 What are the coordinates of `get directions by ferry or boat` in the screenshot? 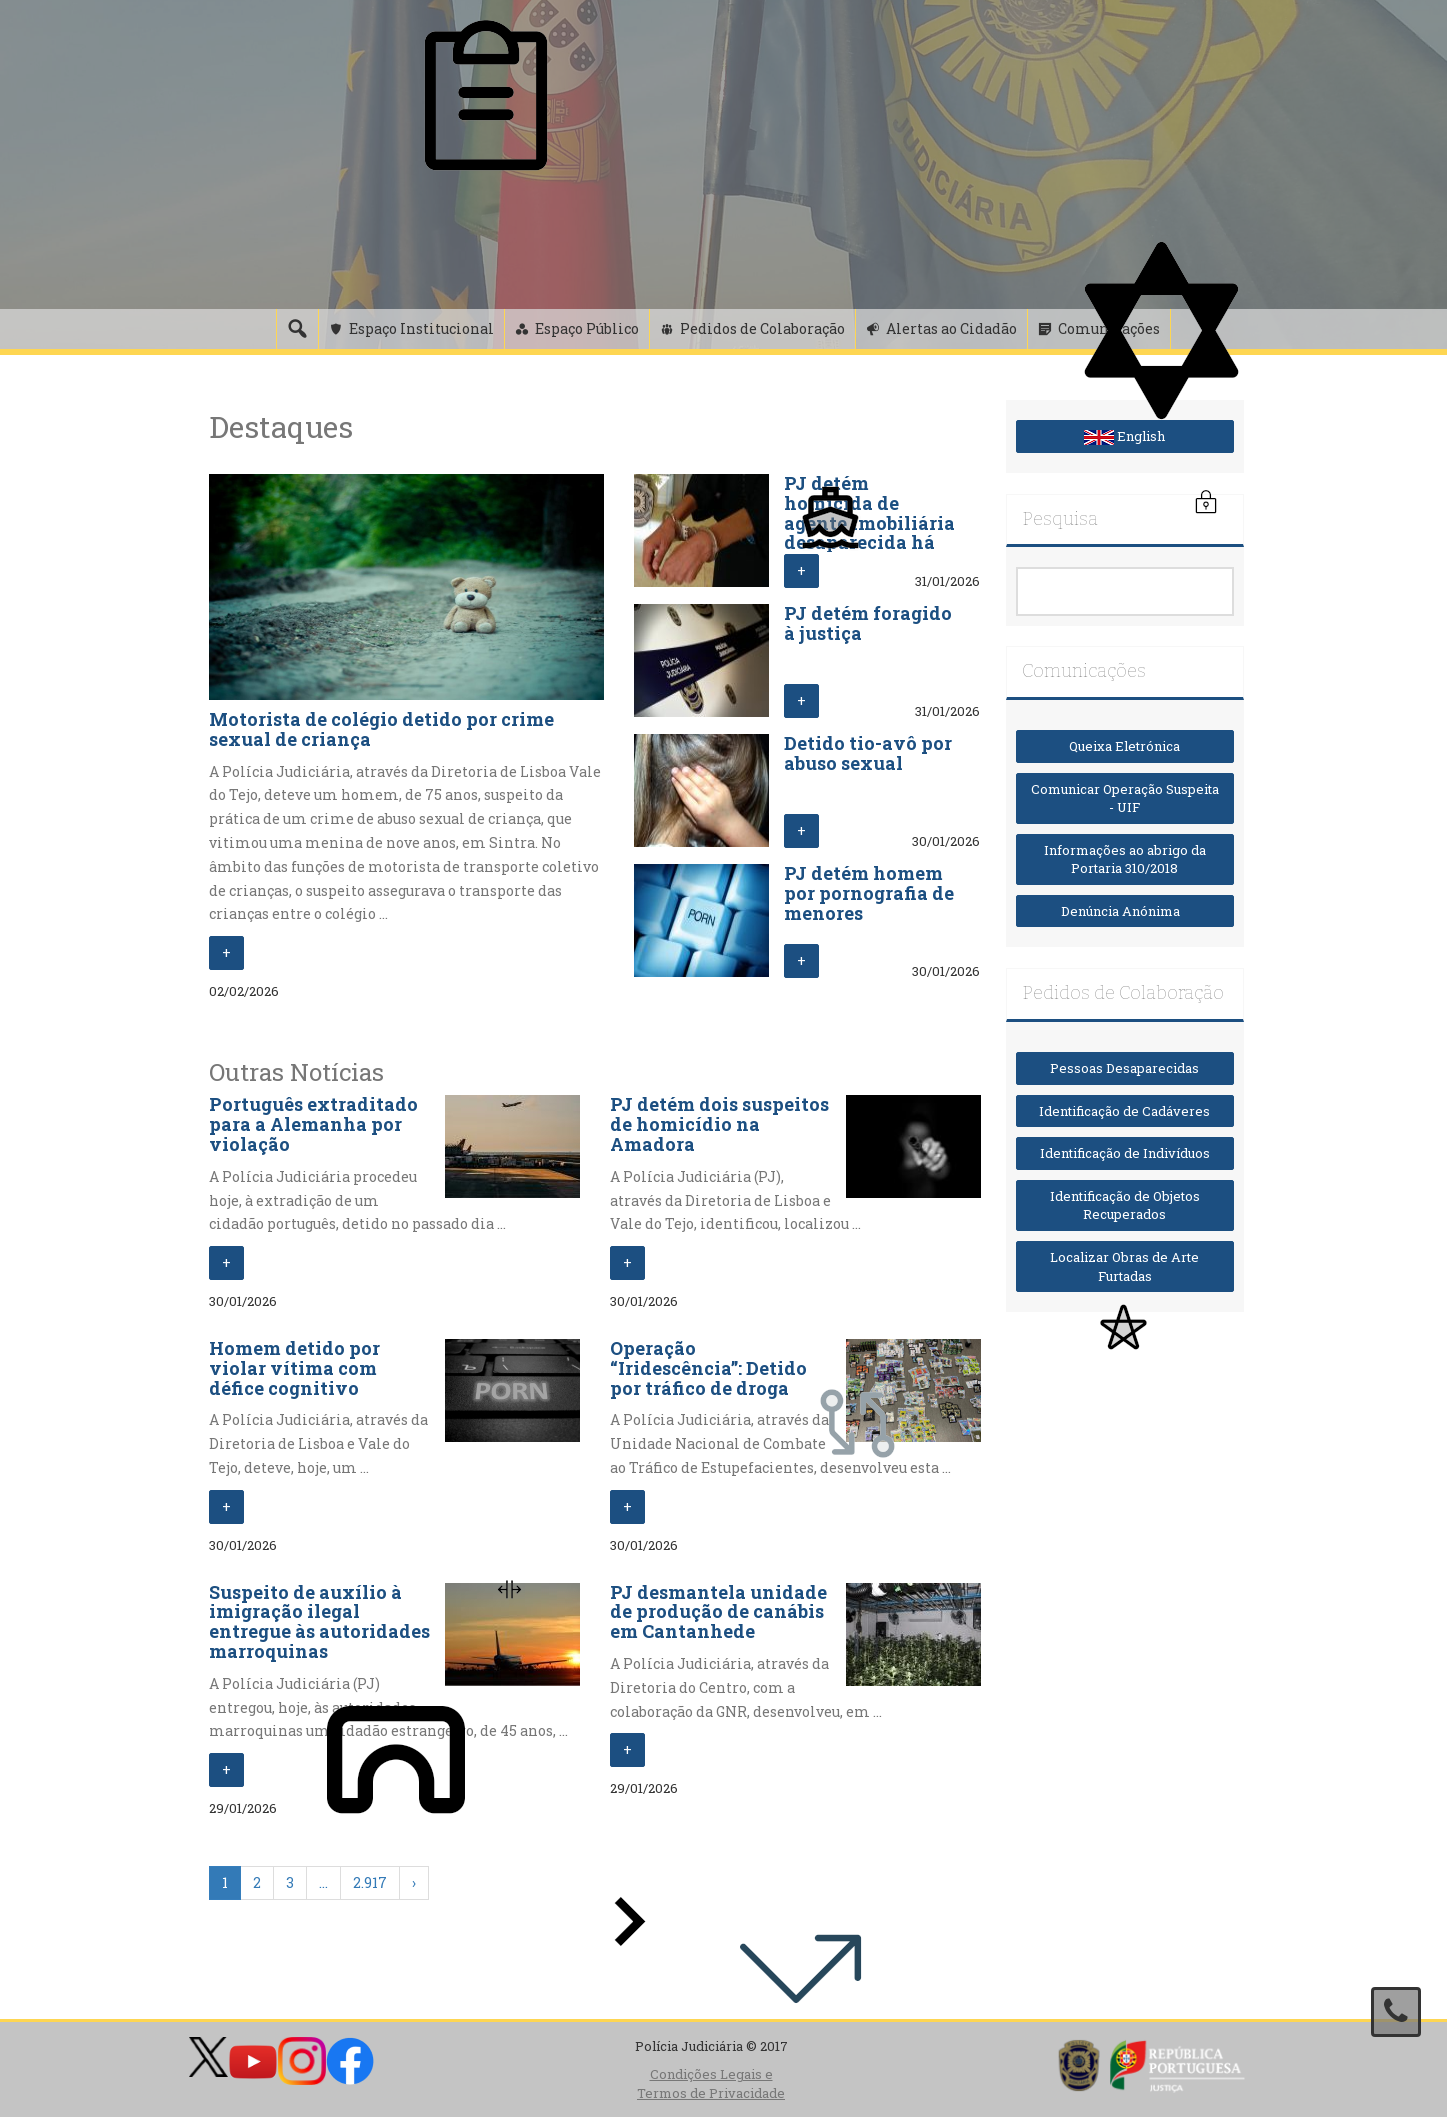 It's located at (830, 517).